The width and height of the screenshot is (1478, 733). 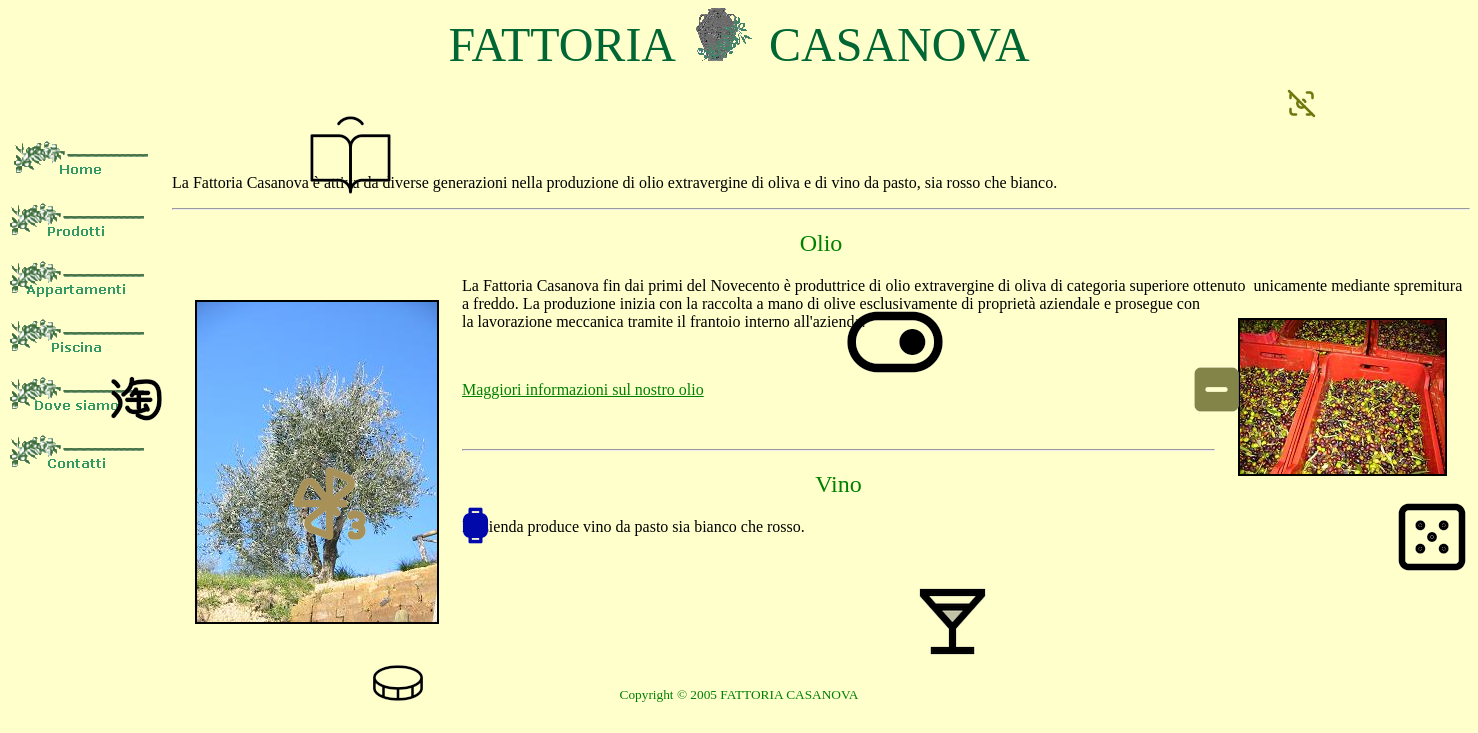 What do you see at coordinates (475, 525) in the screenshot?
I see `access smartwatch settings` at bounding box center [475, 525].